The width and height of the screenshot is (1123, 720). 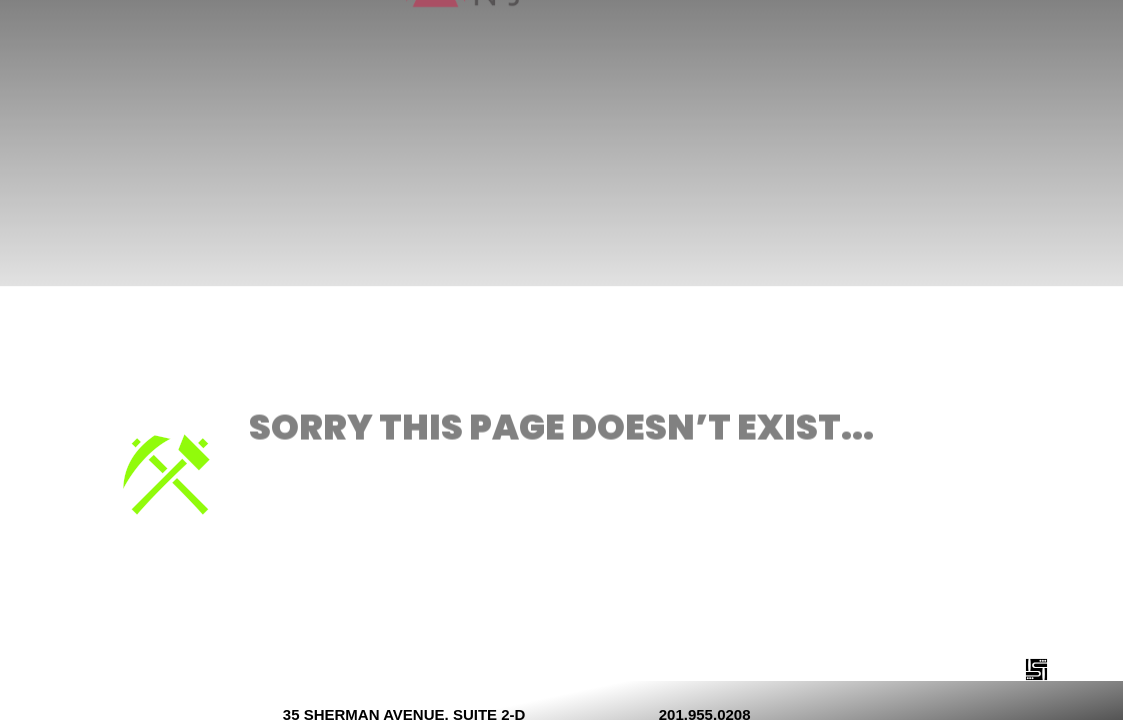 I want to click on abstract game logo or brand mark, so click(x=1036, y=669).